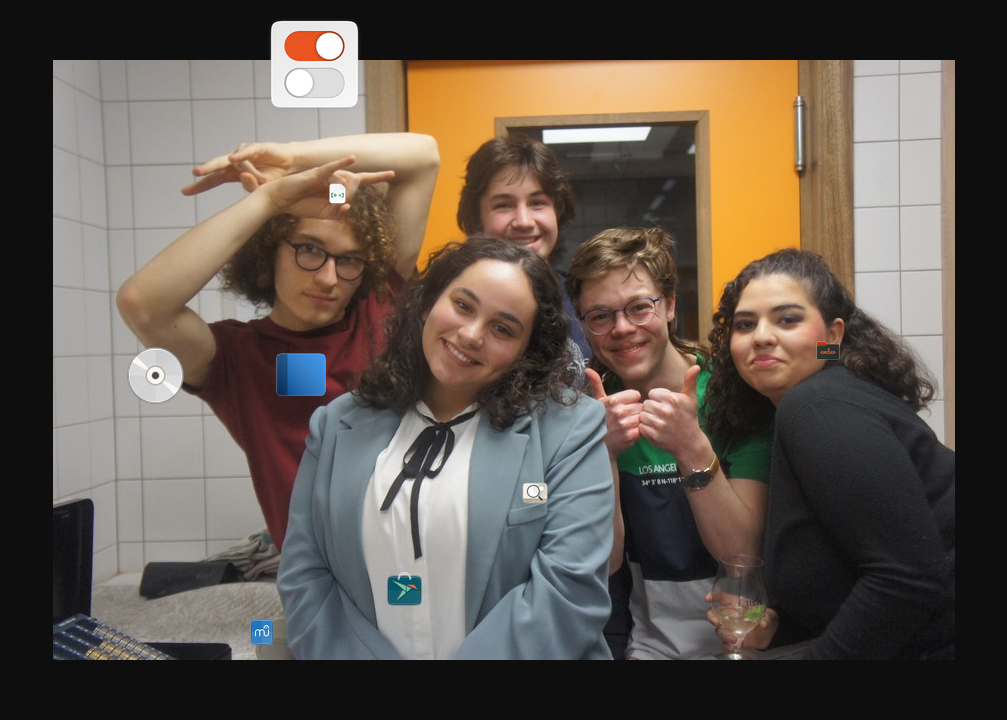  I want to click on indicates a blank CD-R disc ready for burning, so click(155, 375).